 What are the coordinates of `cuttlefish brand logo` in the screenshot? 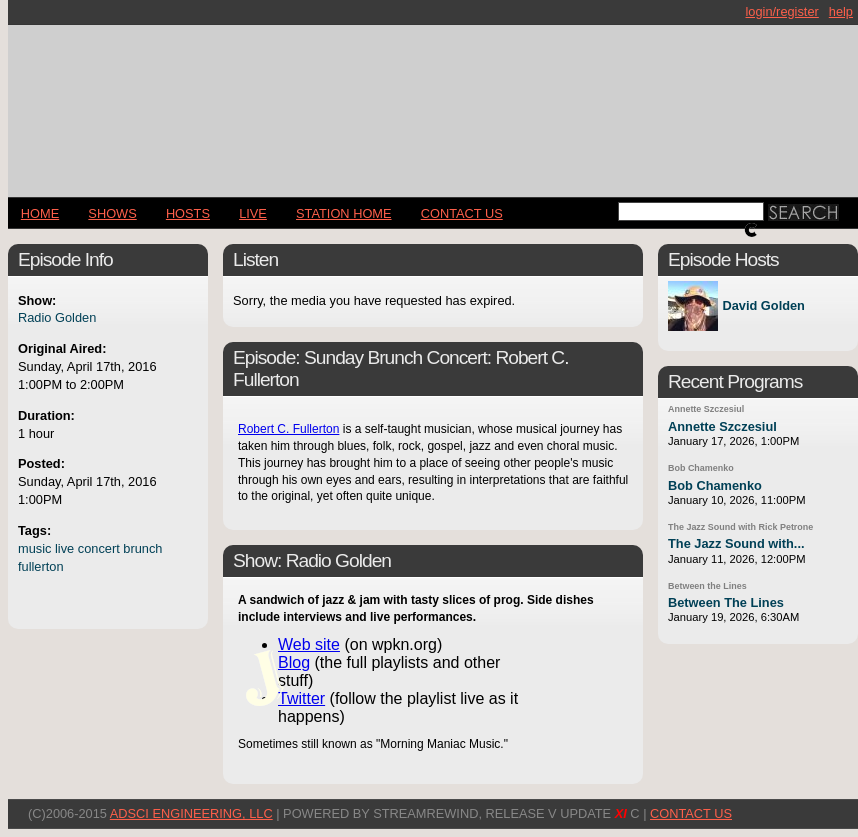 It's located at (751, 230).